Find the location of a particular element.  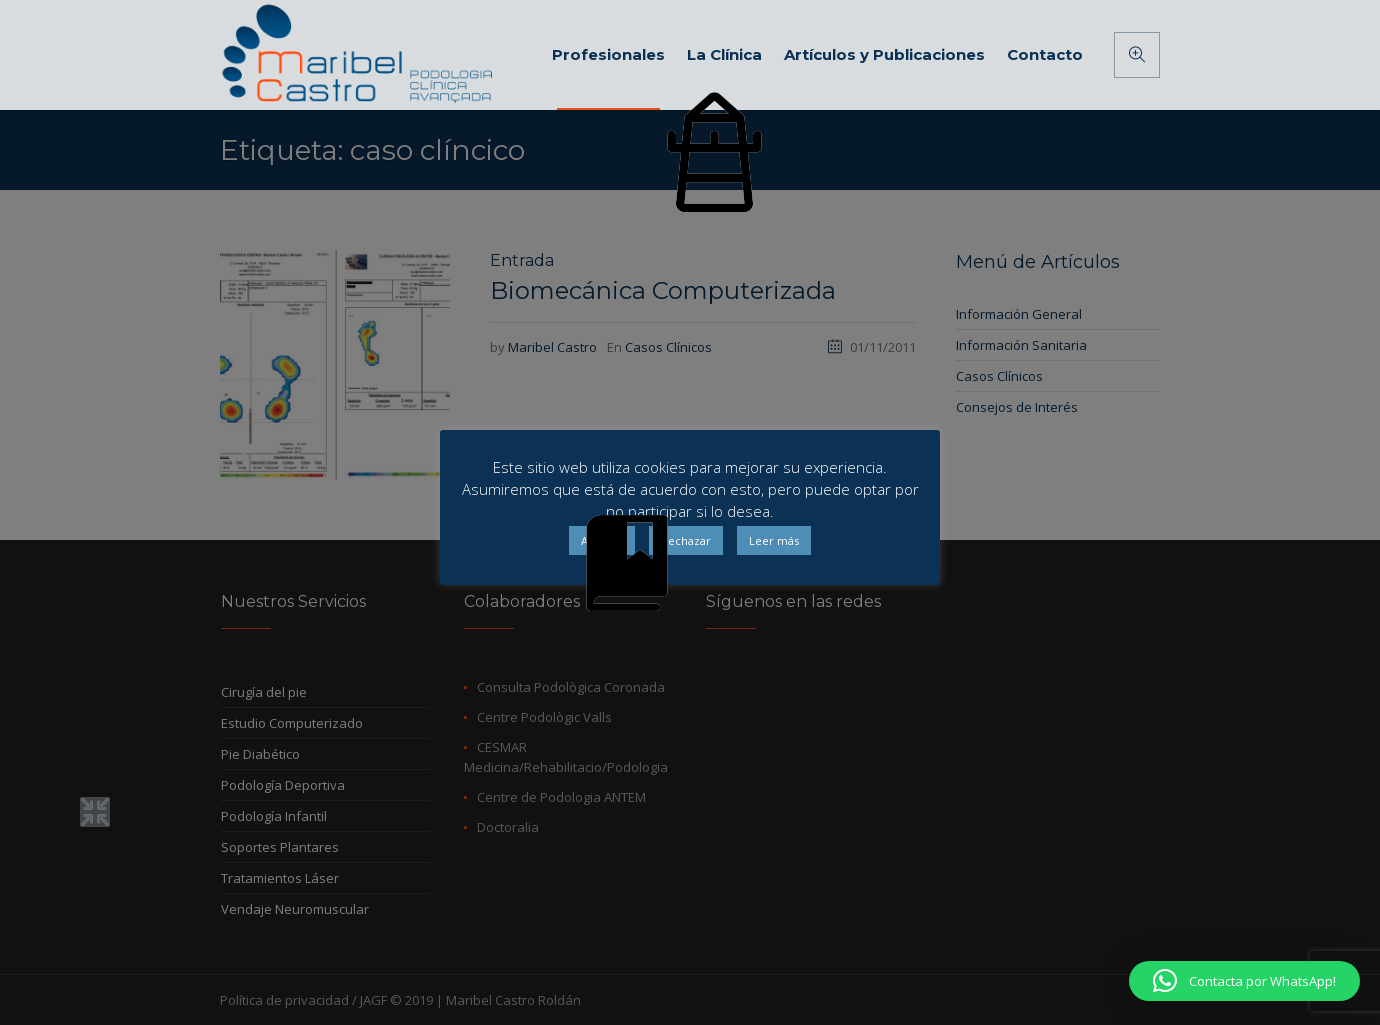

exit fullscreen mode is located at coordinates (95, 812).